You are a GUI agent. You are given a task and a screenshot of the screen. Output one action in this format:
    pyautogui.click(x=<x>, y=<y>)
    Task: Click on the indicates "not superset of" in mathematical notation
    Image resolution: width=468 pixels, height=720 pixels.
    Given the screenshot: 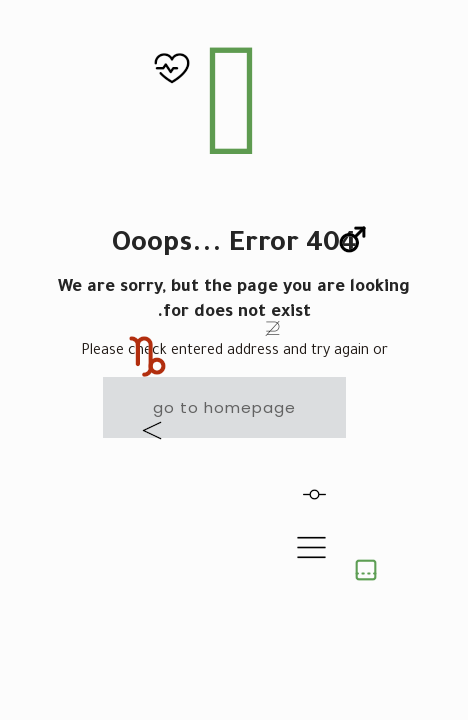 What is the action you would take?
    pyautogui.click(x=272, y=328)
    